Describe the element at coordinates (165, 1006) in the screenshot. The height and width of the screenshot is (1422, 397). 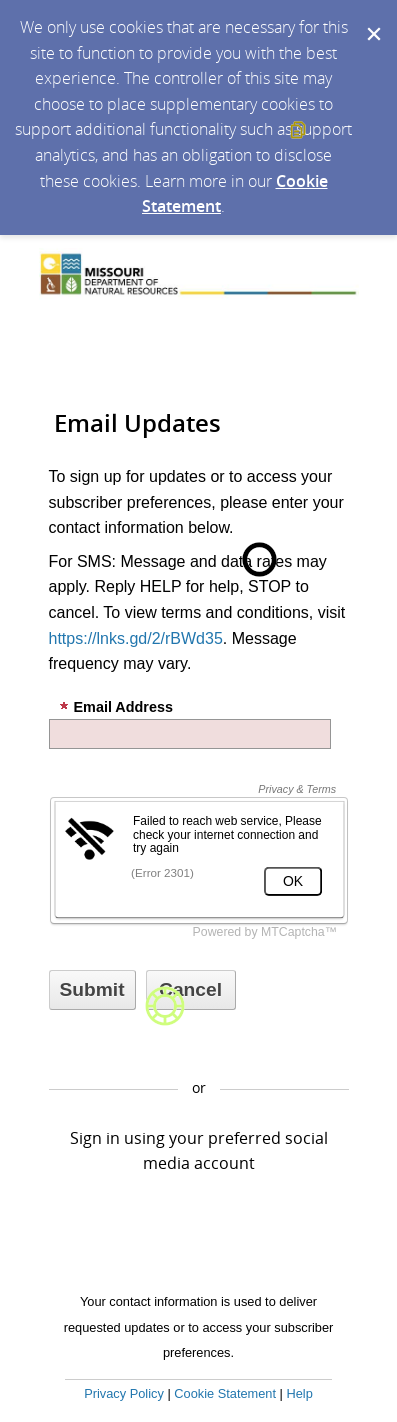
I see `access casino or gambling features` at that location.